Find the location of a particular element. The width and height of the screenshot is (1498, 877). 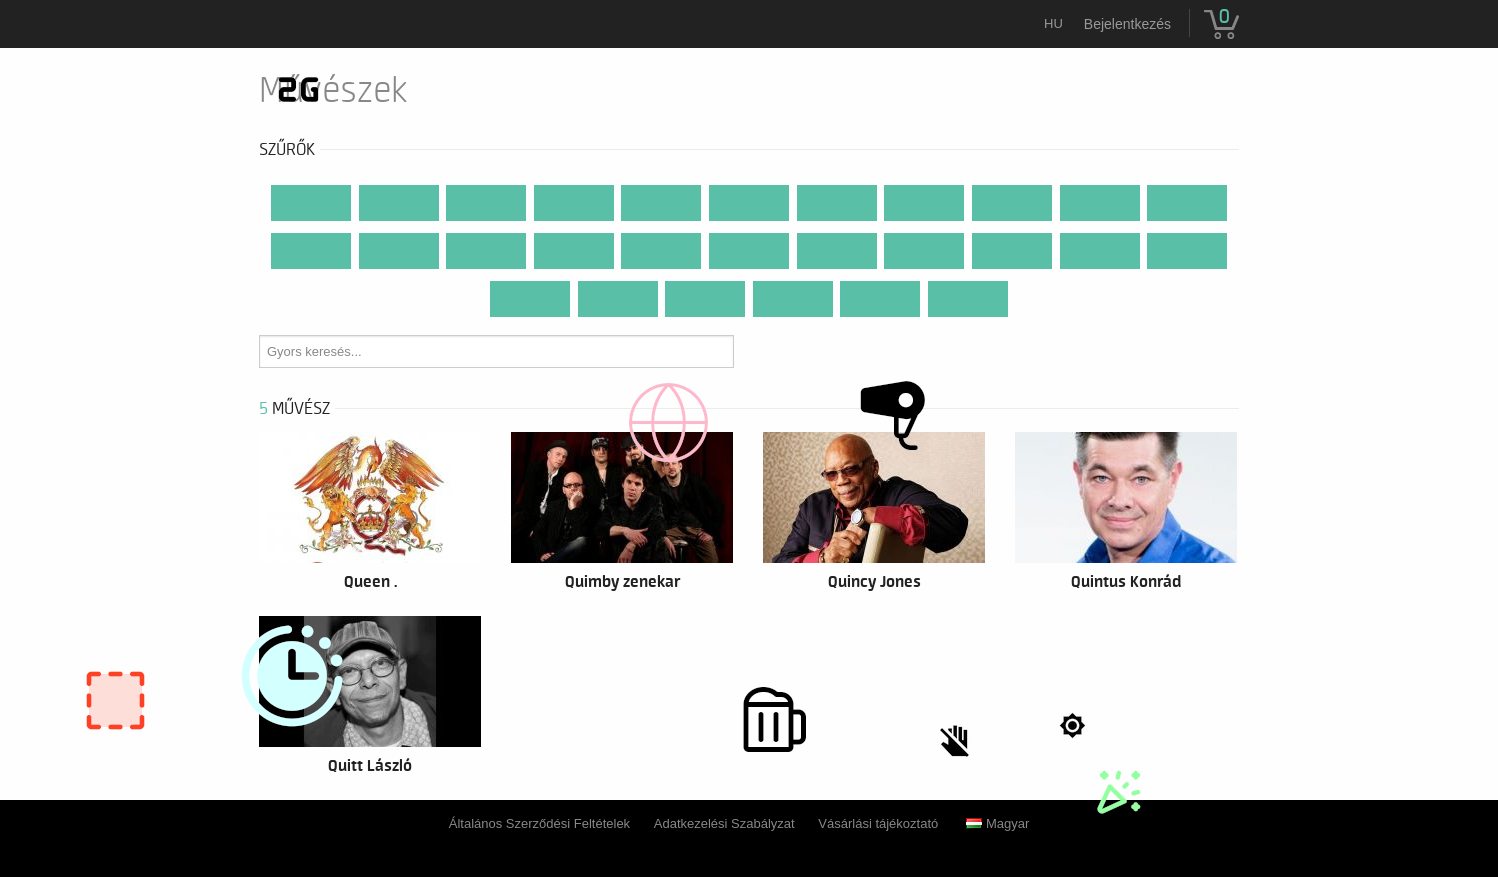

browse nearby bars or breweries is located at coordinates (771, 722).